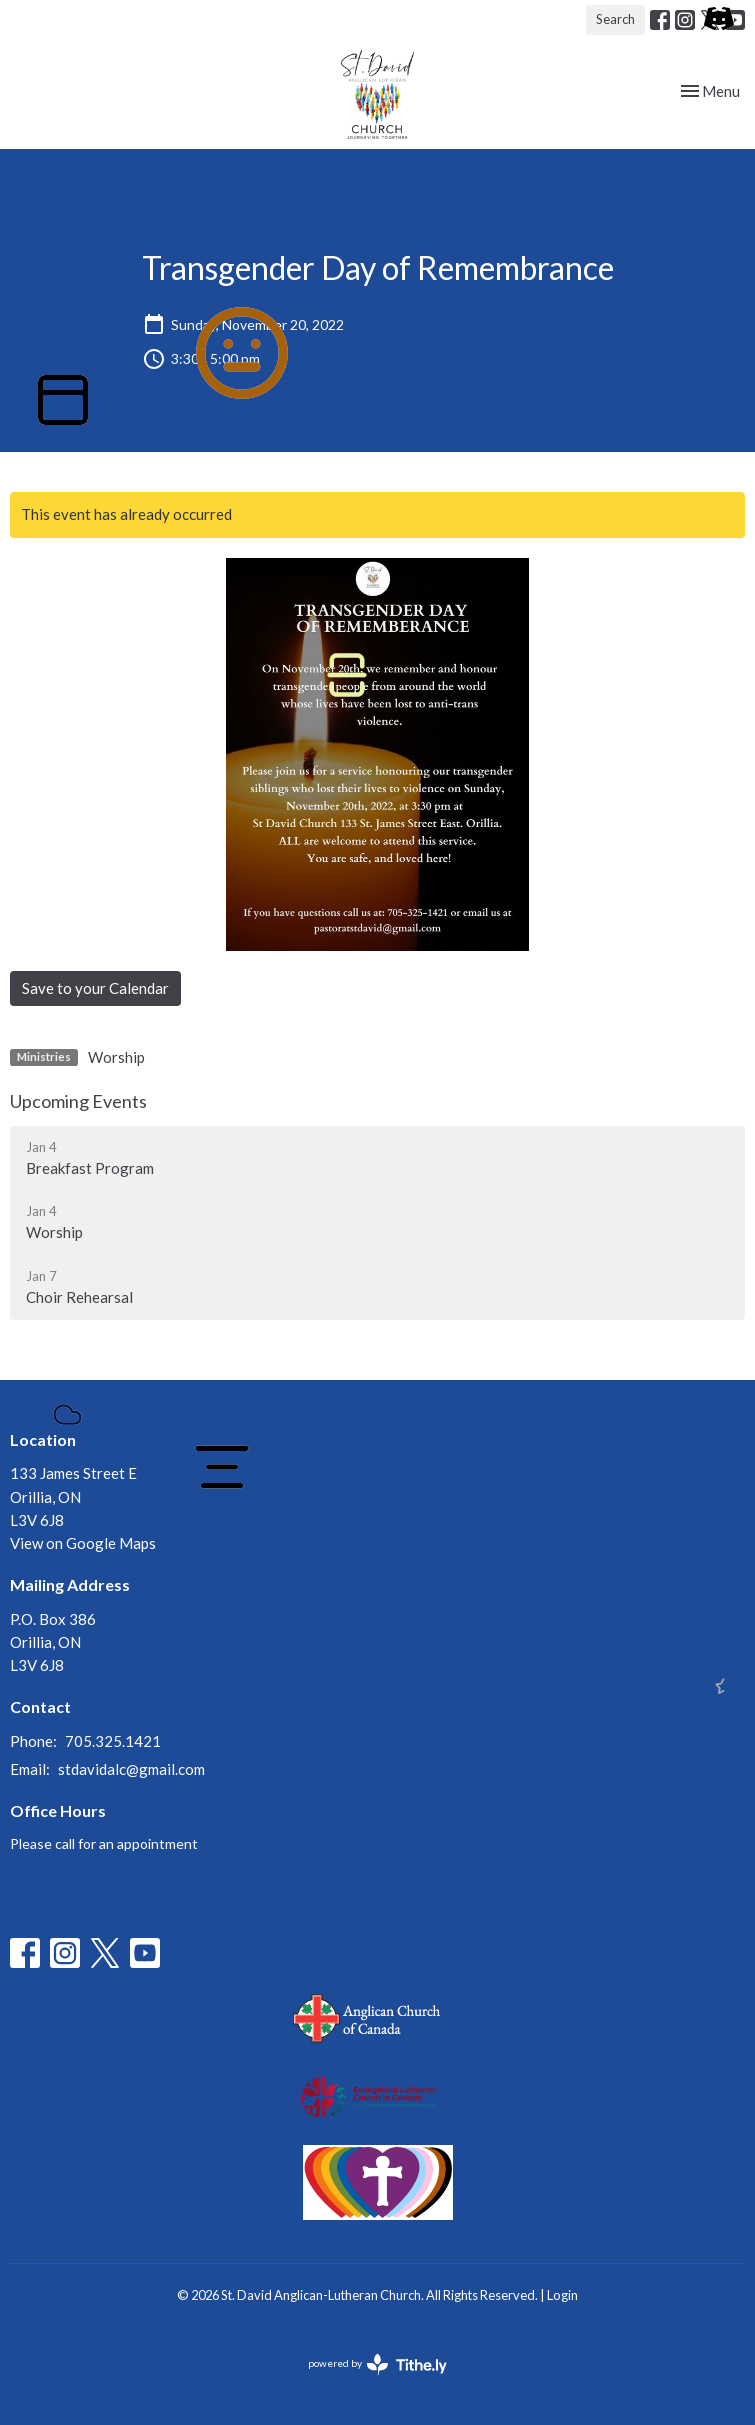 The image size is (755, 2425). Describe the element at coordinates (63, 400) in the screenshot. I see `toggle top panel visibility` at that location.